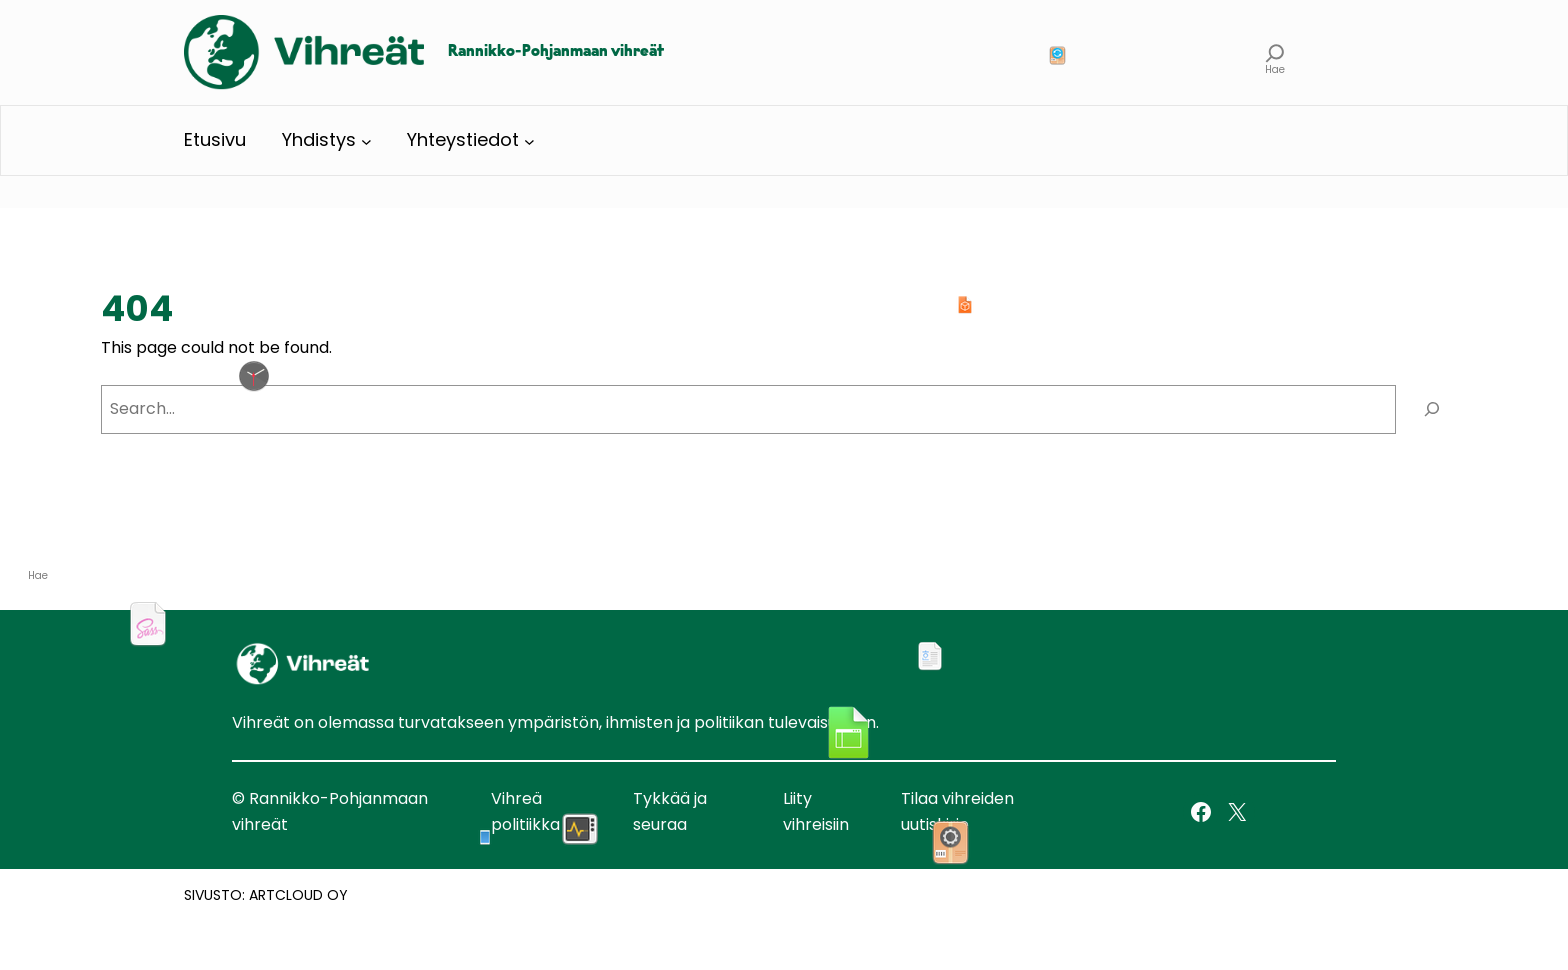 The image size is (1568, 970). Describe the element at coordinates (848, 733) in the screenshot. I see `a QML source code file` at that location.